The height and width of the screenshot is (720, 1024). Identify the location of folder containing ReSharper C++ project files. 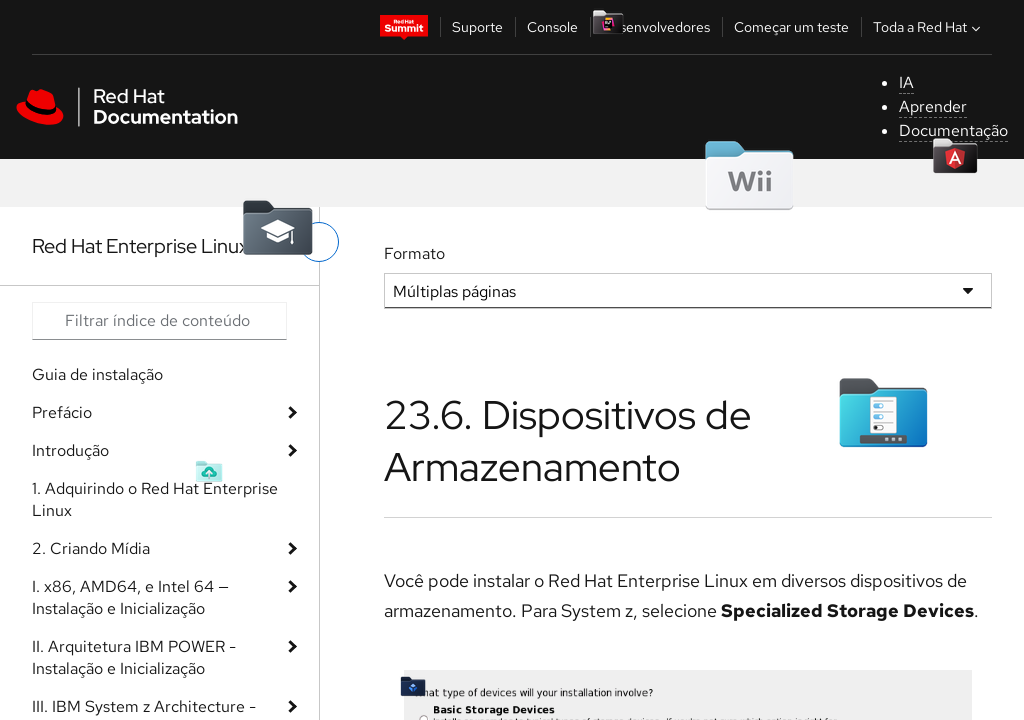
(608, 23).